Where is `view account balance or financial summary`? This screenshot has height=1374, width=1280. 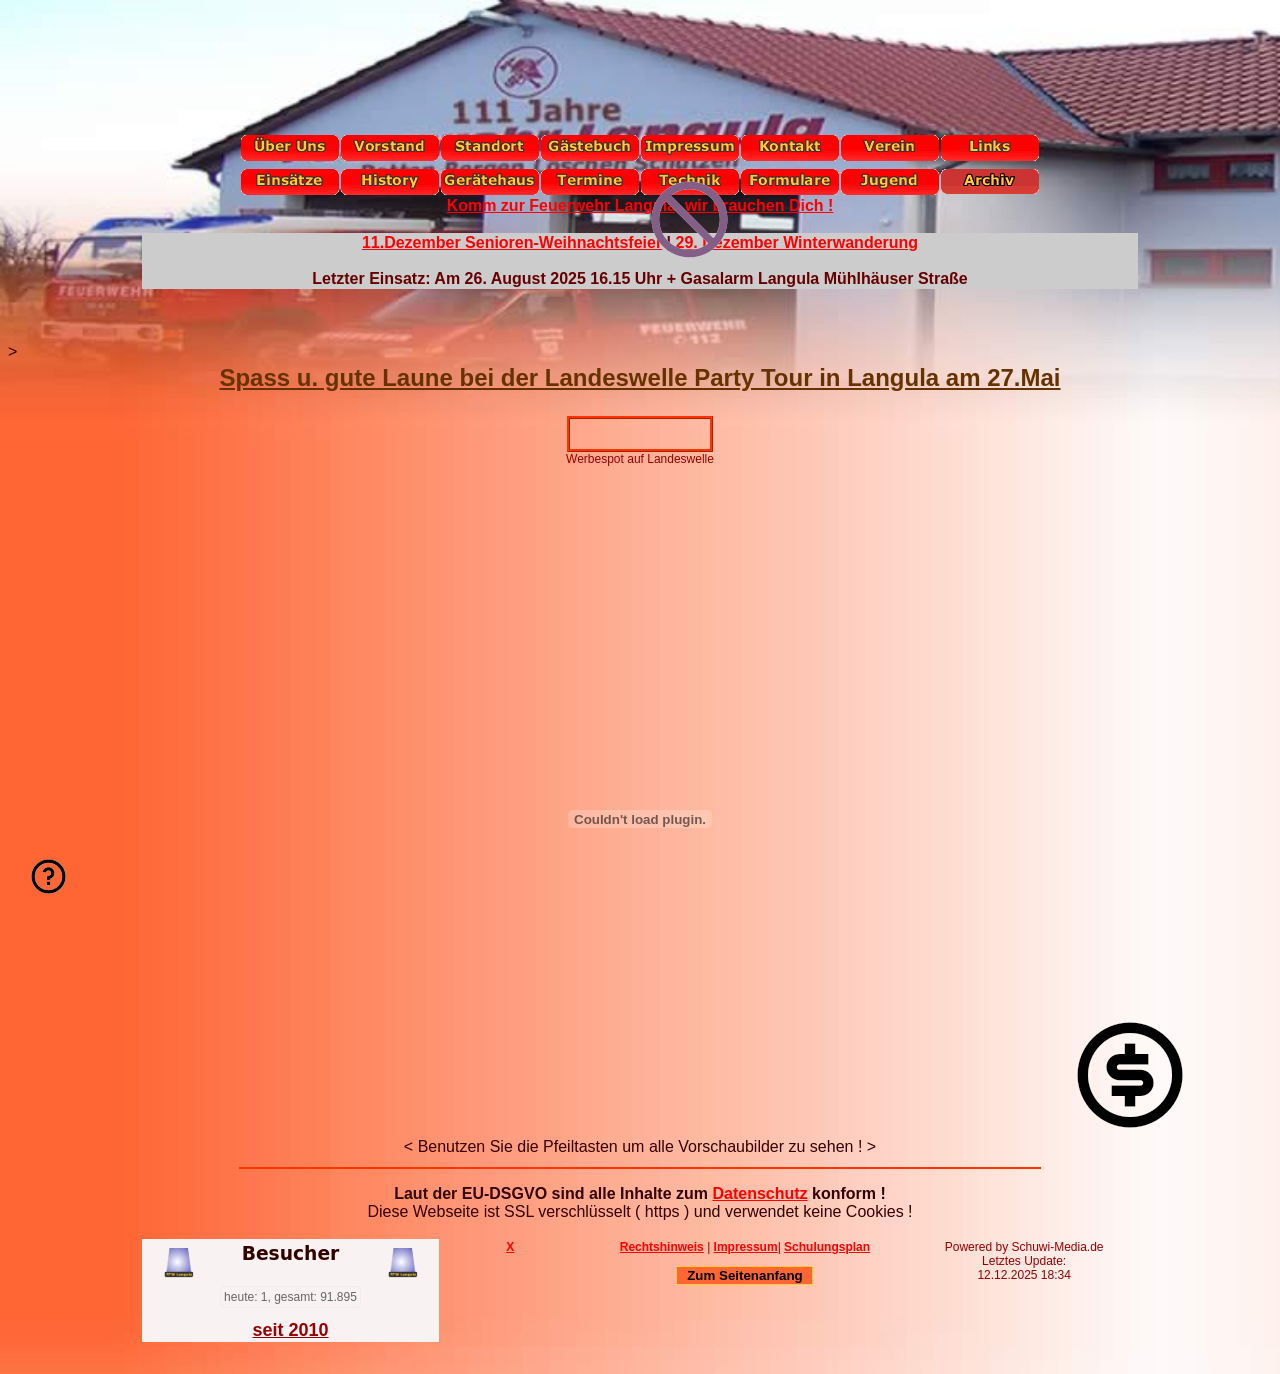
view account balance or financial summary is located at coordinates (1130, 1075).